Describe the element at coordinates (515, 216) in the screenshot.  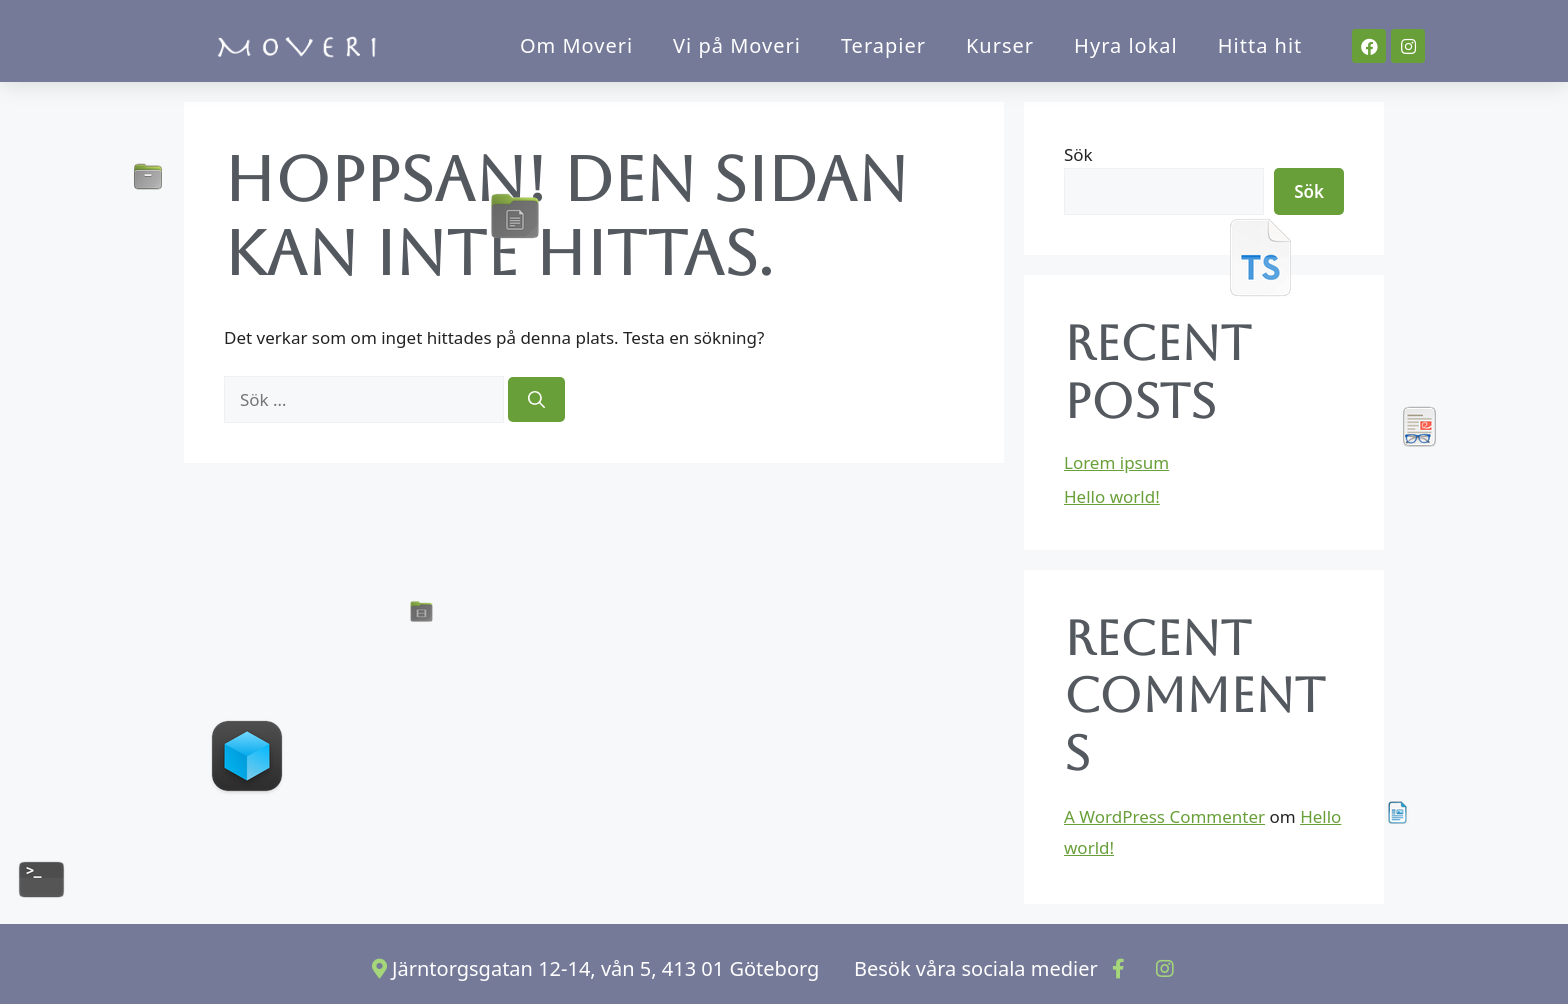
I see `open your documents folder` at that location.